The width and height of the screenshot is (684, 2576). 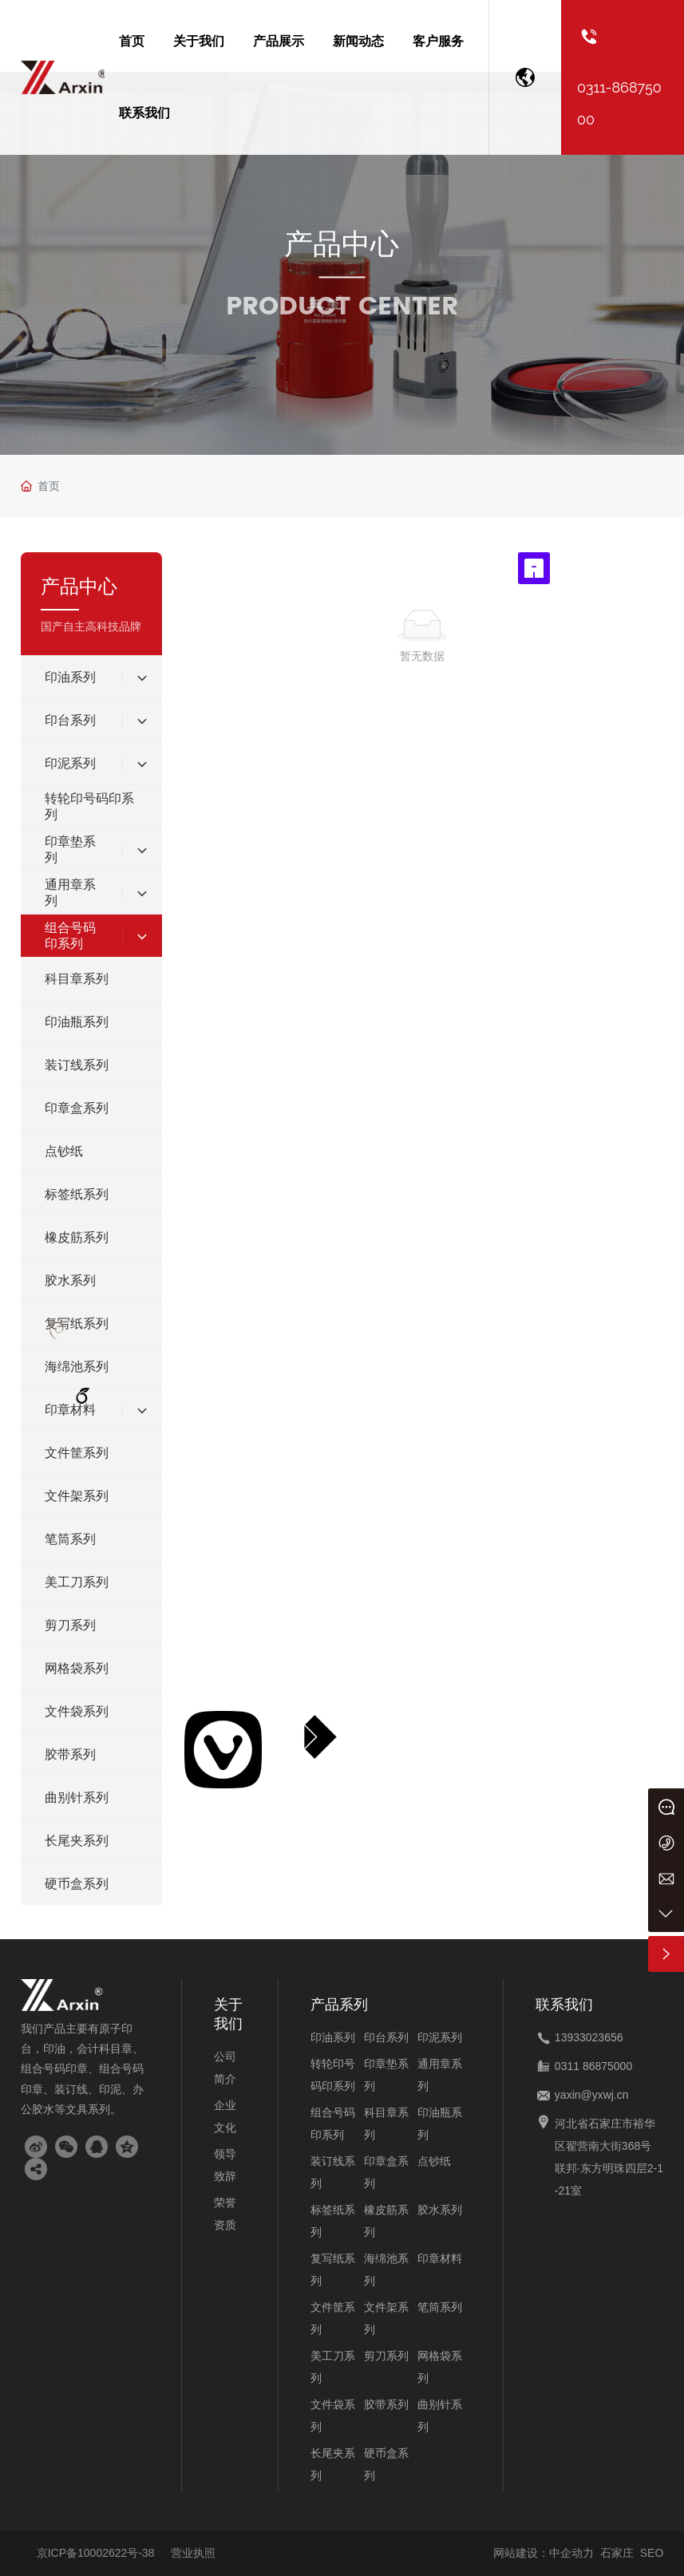 What do you see at coordinates (320, 1736) in the screenshot?
I see `open collabora online document editor` at bounding box center [320, 1736].